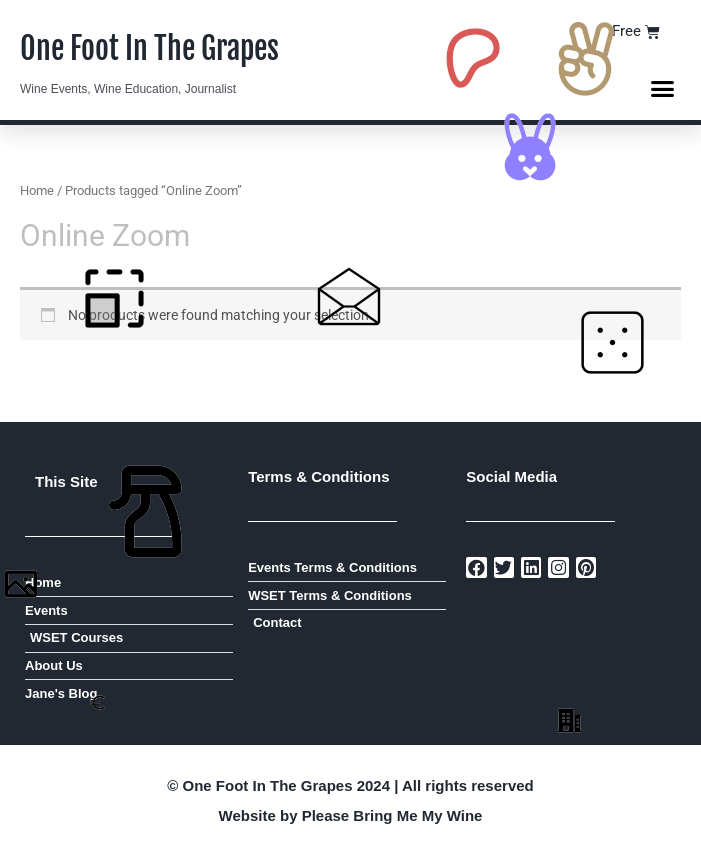 The image size is (701, 855). What do you see at coordinates (471, 57) in the screenshot?
I see `visit creator's patreon page` at bounding box center [471, 57].